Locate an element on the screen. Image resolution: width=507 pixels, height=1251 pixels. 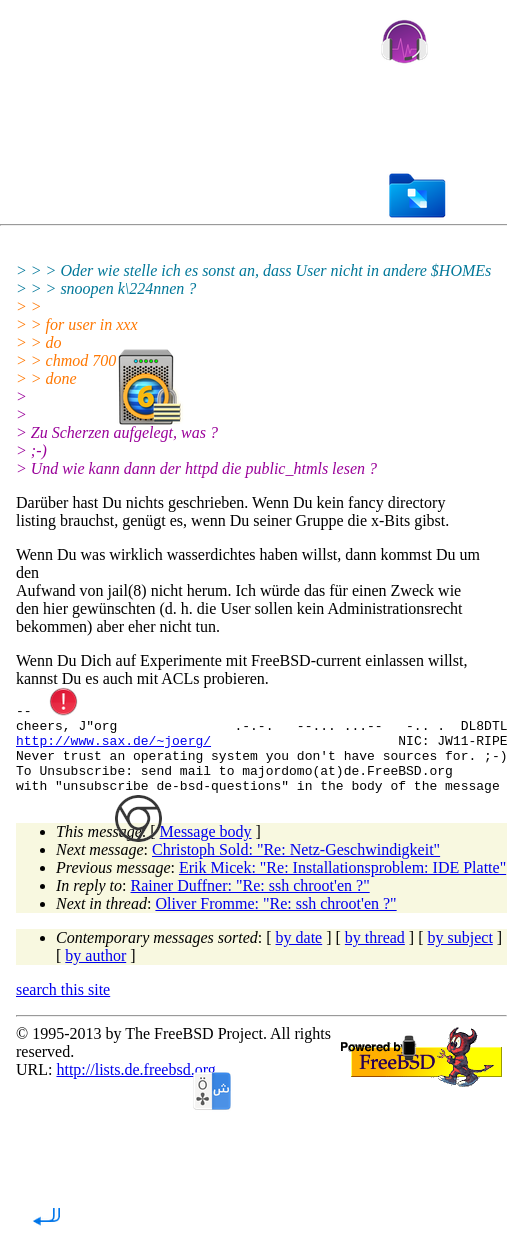
open google chrome browser is located at coordinates (138, 818).